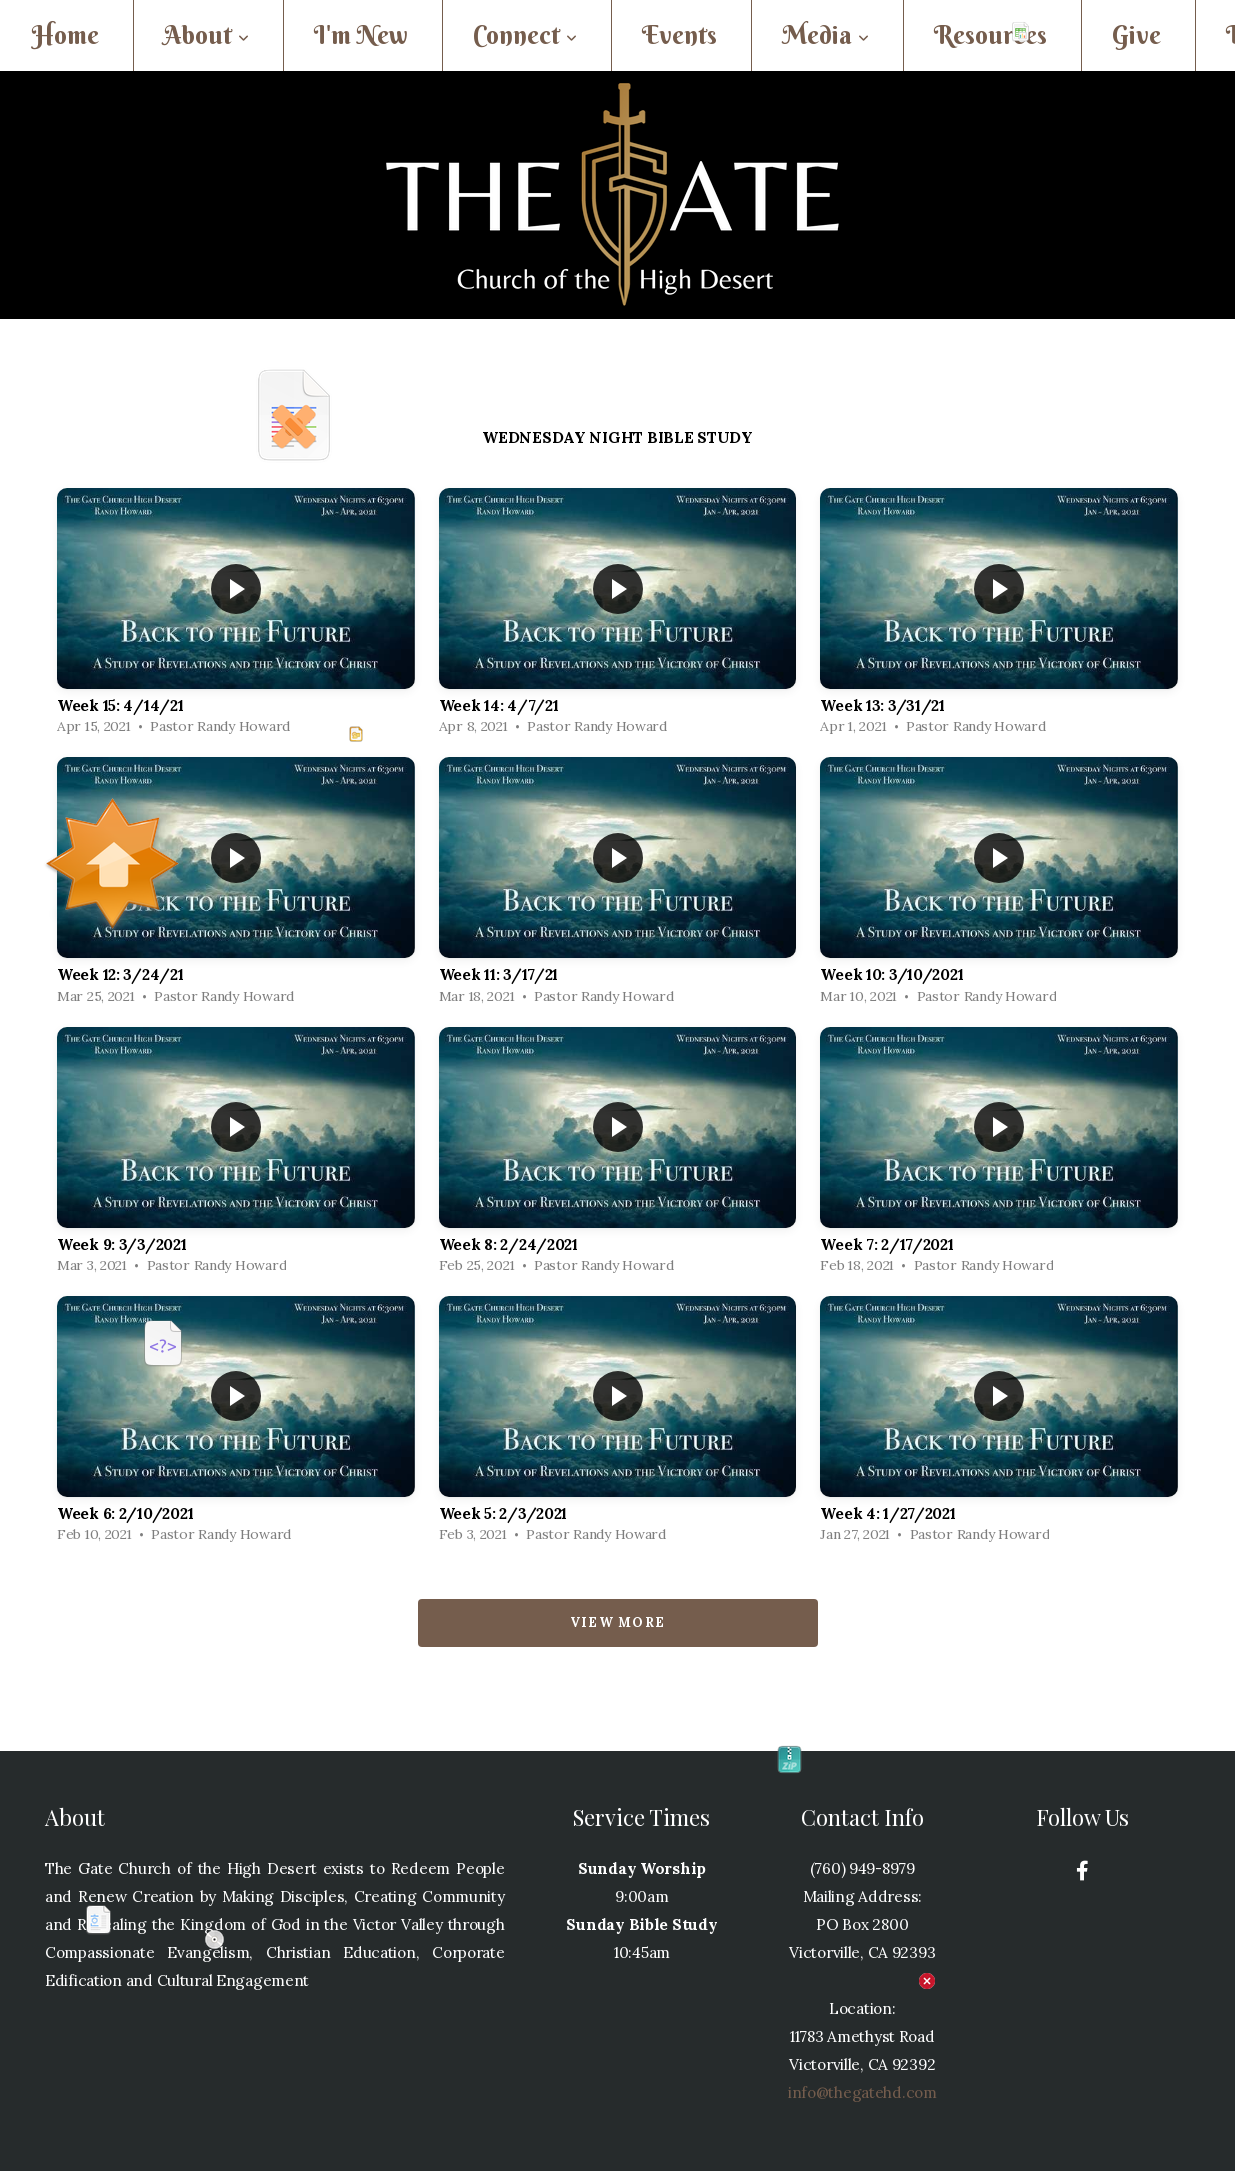 This screenshot has height=2171, width=1235. What do you see at coordinates (214, 1939) in the screenshot?
I see `indicates a rewritable DVD disc drive` at bounding box center [214, 1939].